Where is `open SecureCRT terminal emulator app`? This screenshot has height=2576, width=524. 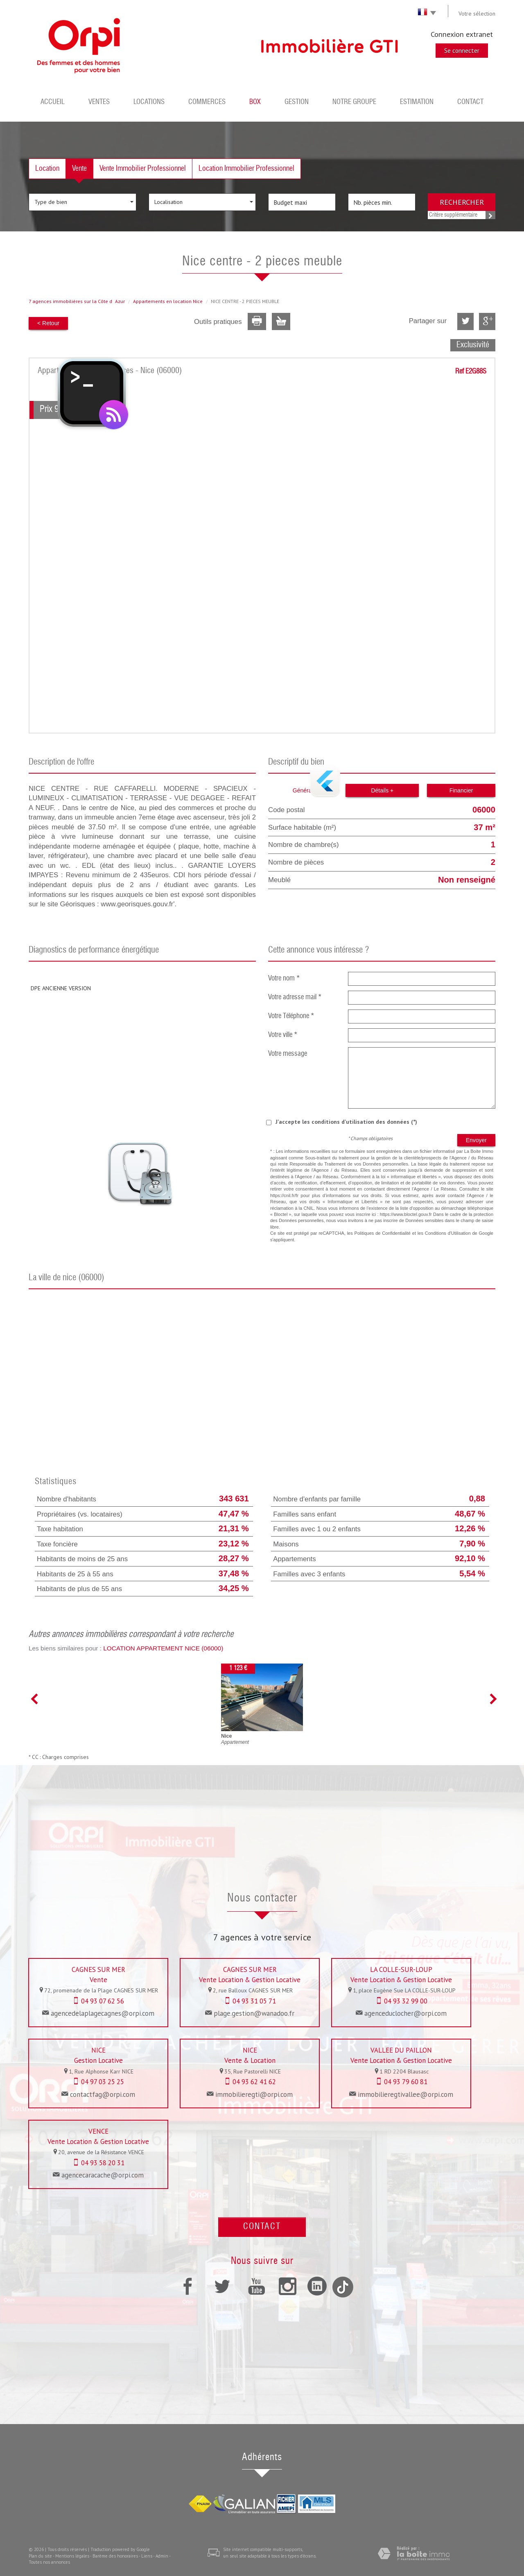 open SecureCRT terminal emulator app is located at coordinates (92, 393).